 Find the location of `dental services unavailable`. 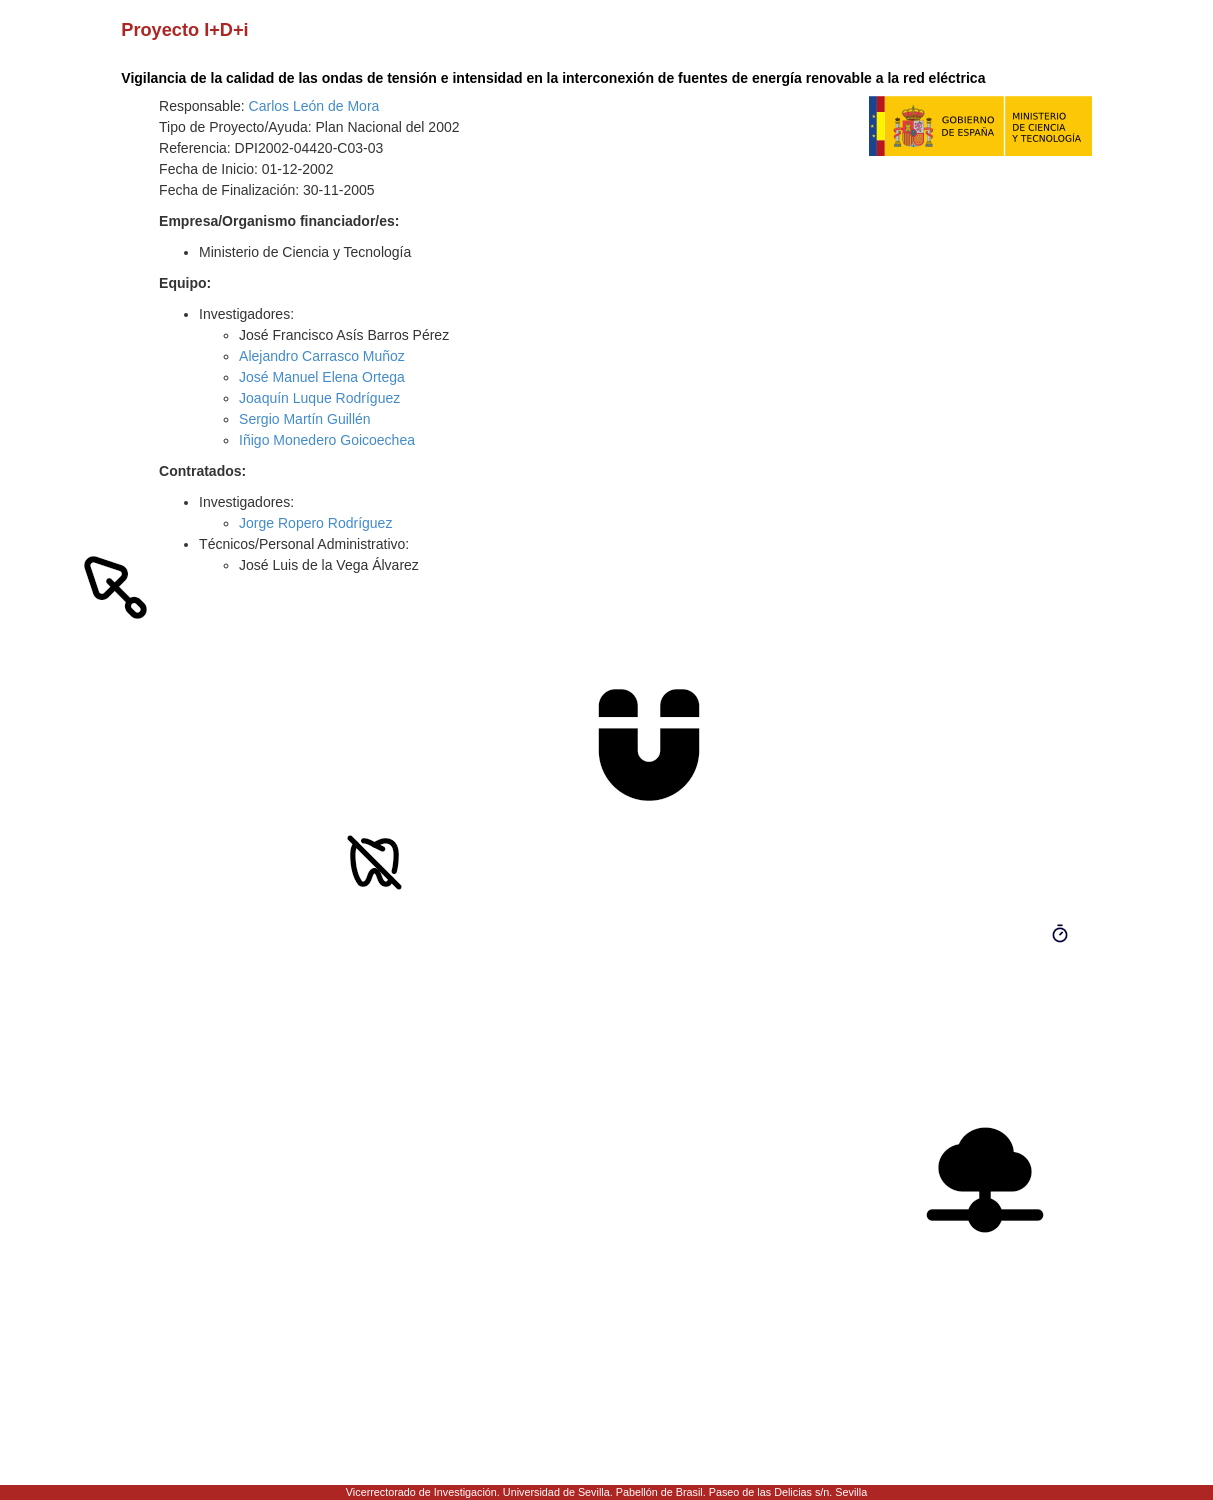

dental services unavailable is located at coordinates (374, 862).